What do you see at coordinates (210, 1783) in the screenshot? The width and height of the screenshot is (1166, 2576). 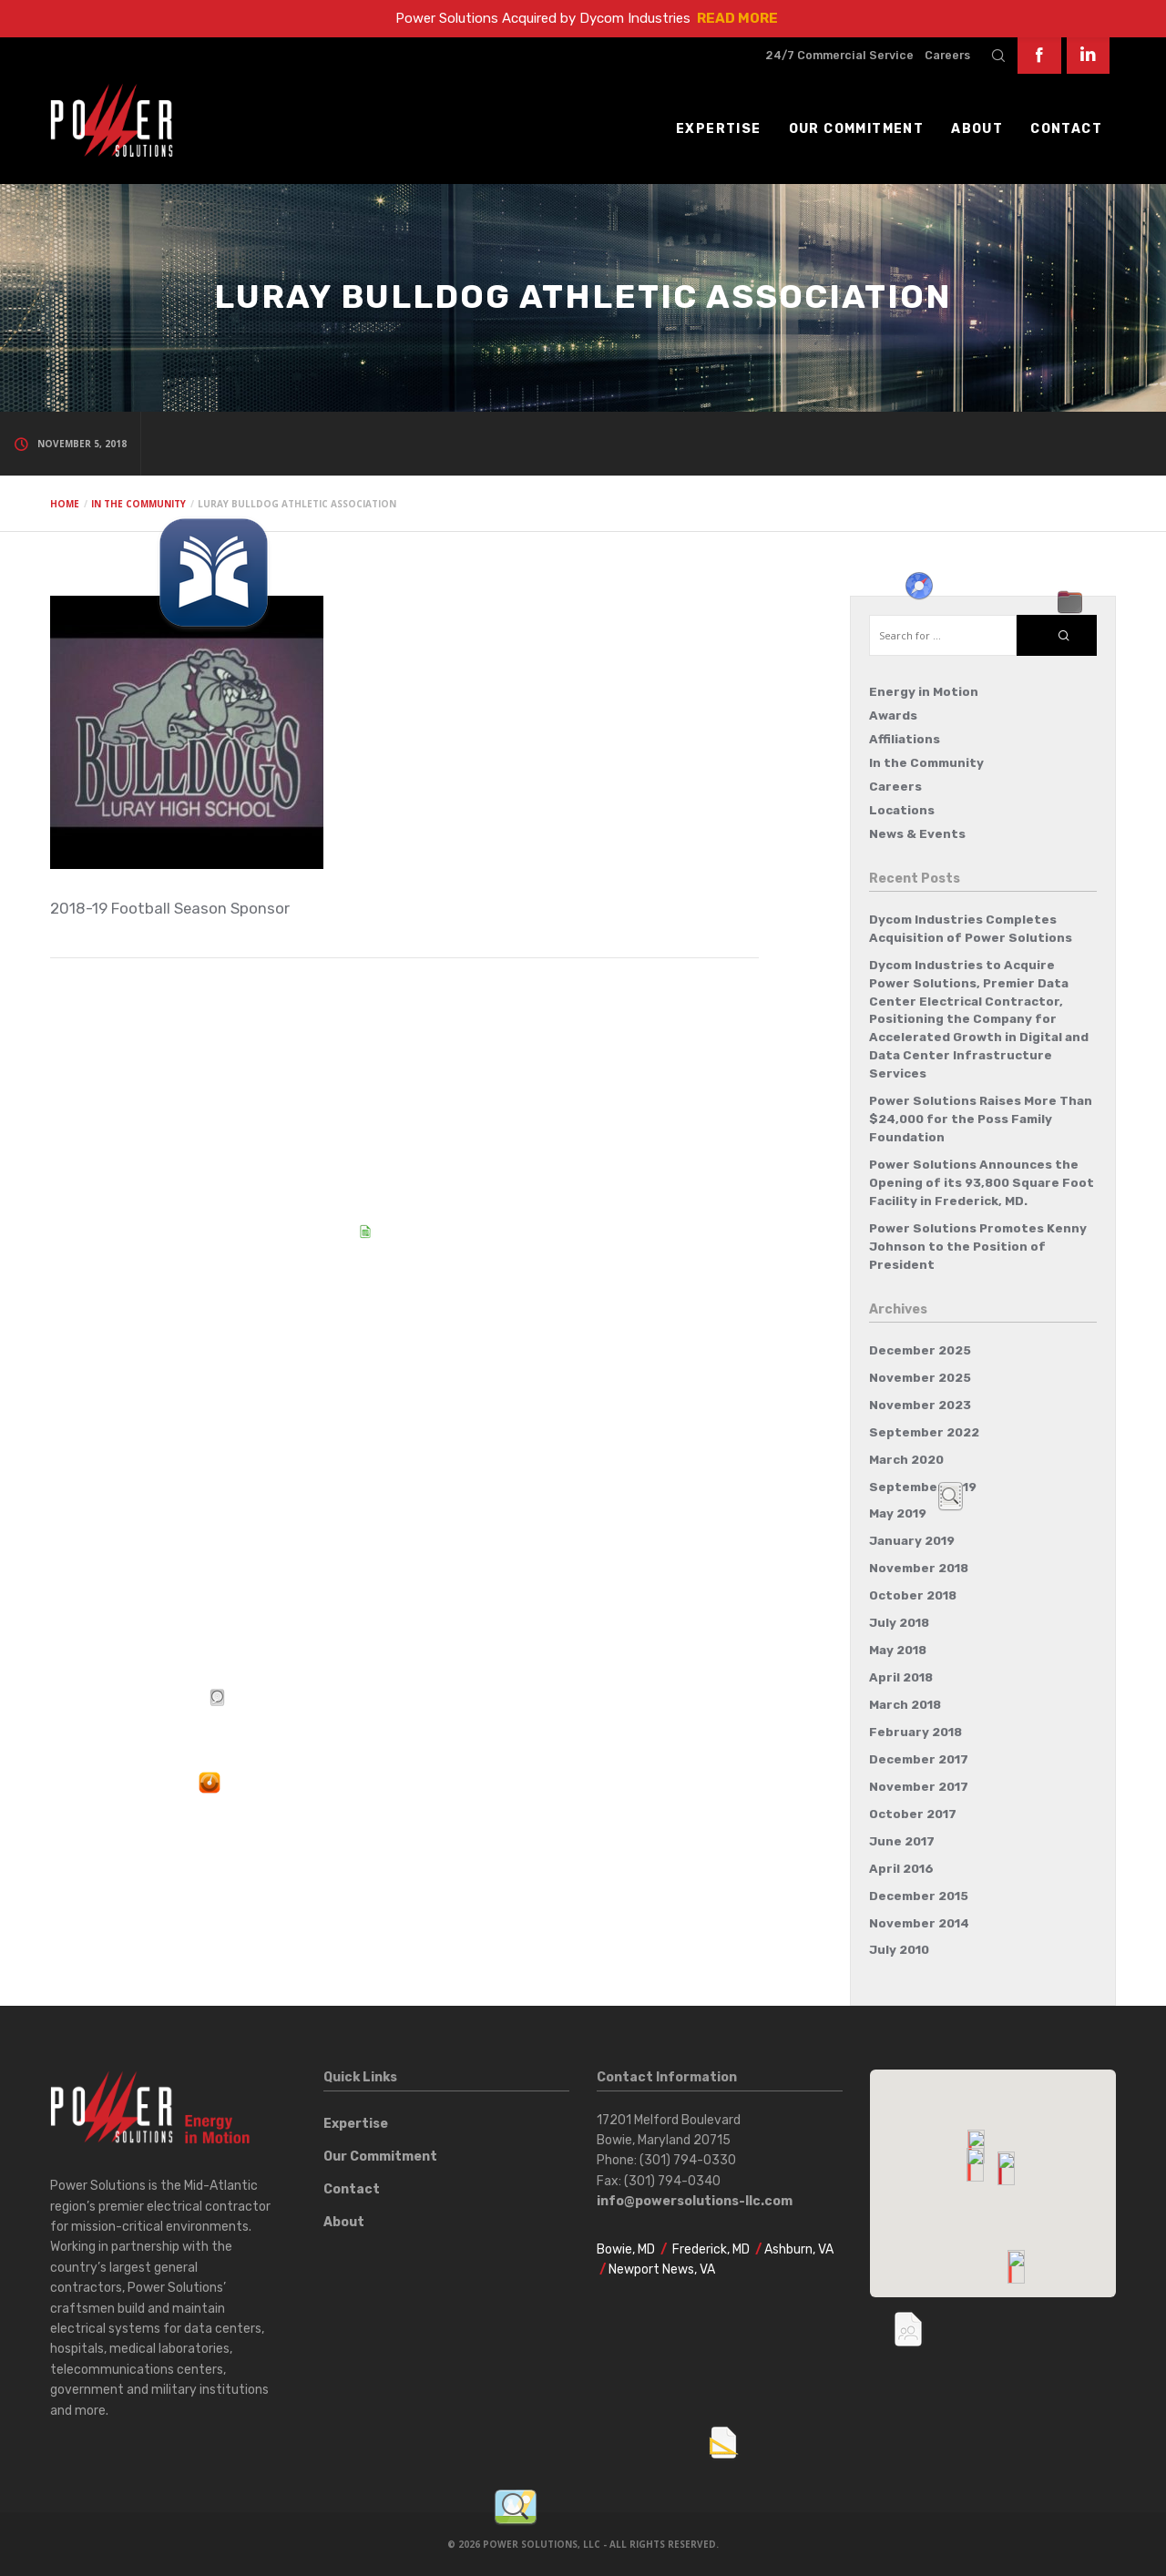 I see `open gtick metronome application` at bounding box center [210, 1783].